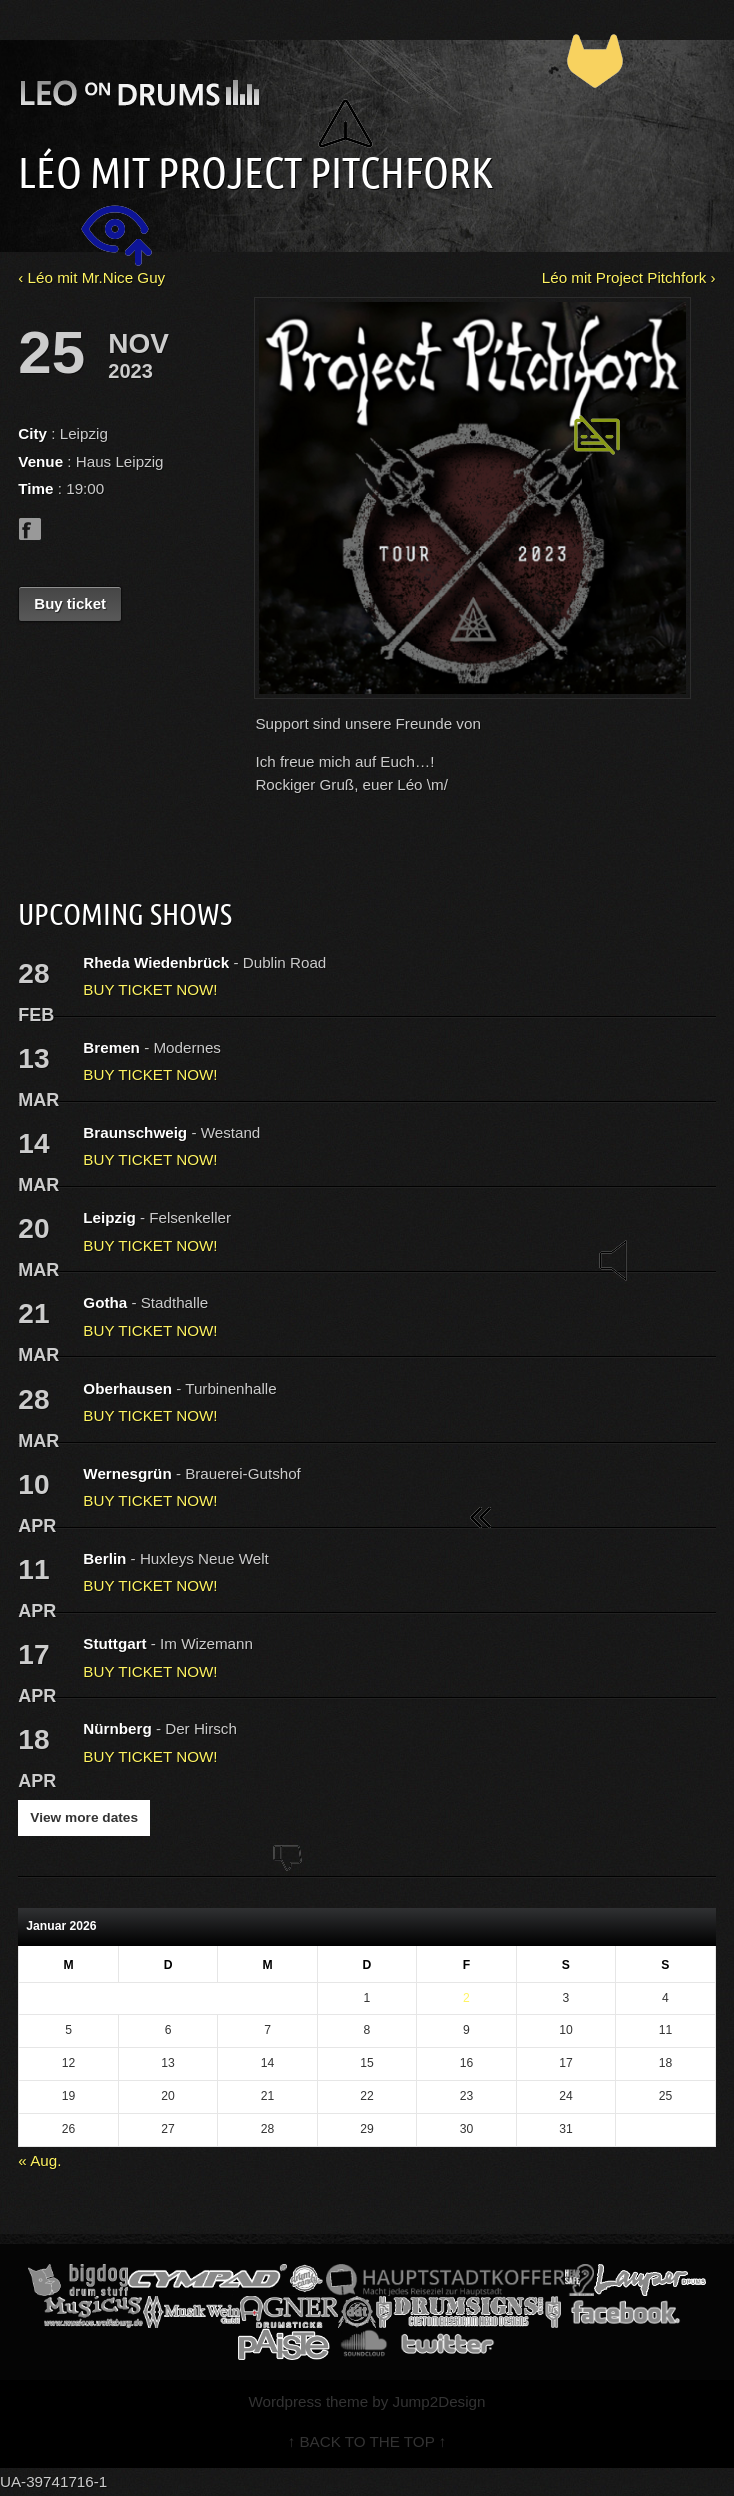 The image size is (734, 2496). What do you see at coordinates (287, 1856) in the screenshot?
I see `dislike or downvote content` at bounding box center [287, 1856].